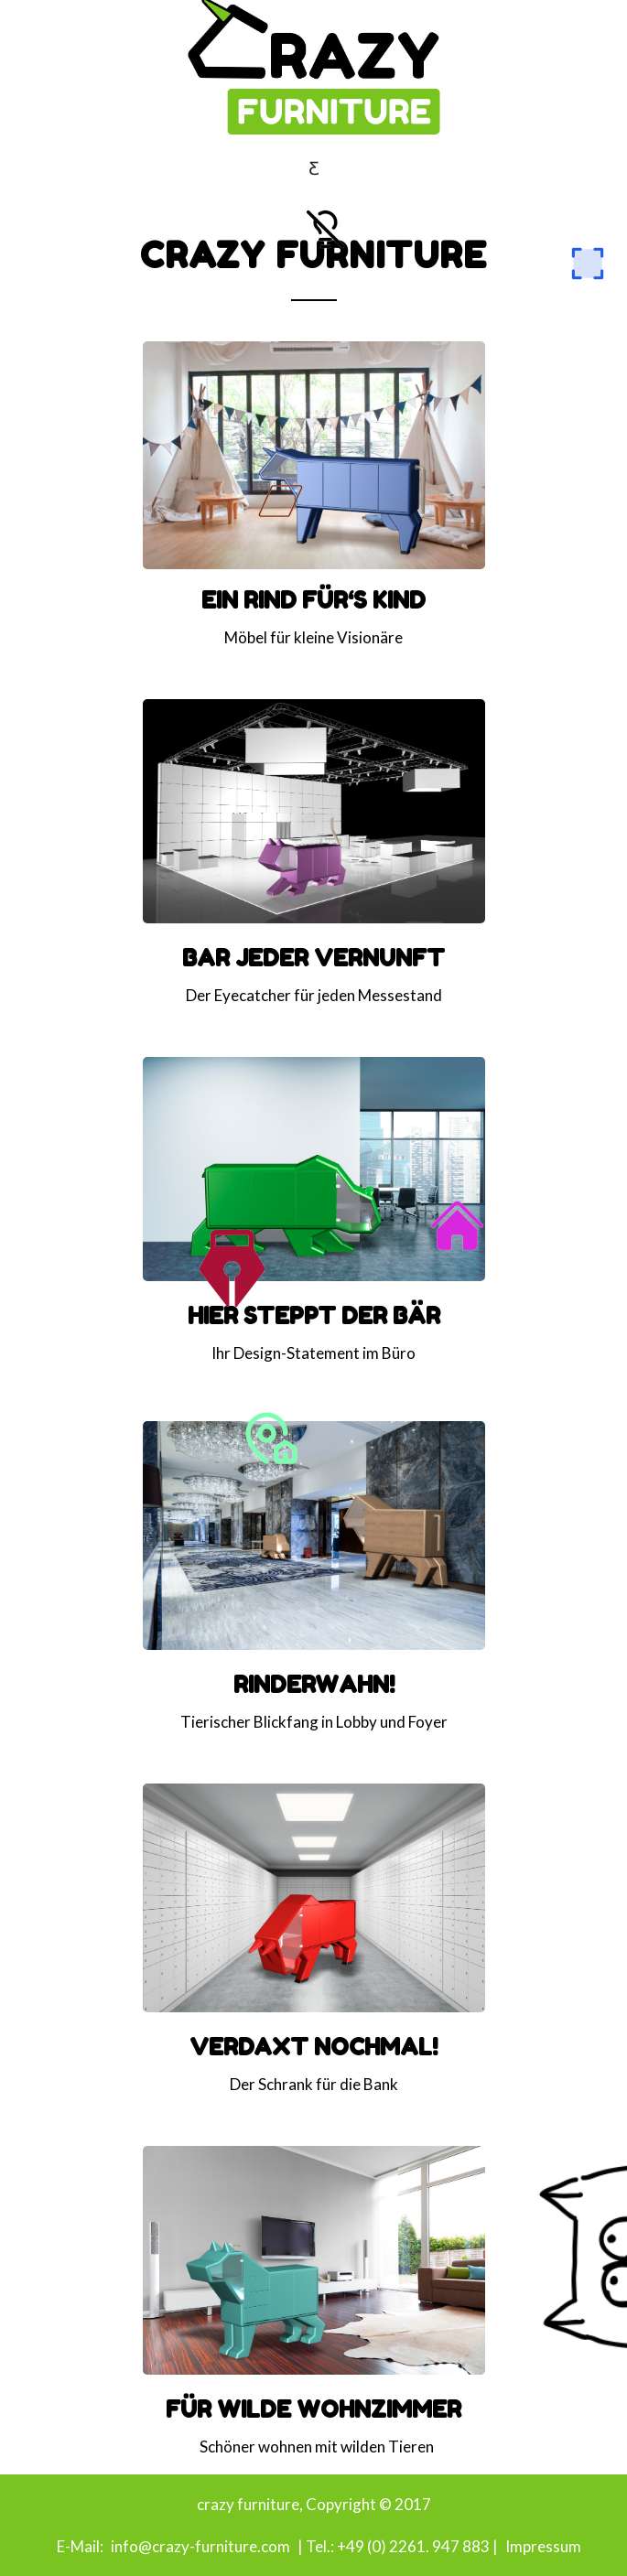  Describe the element at coordinates (280, 501) in the screenshot. I see `insert a parallelogram shape` at that location.